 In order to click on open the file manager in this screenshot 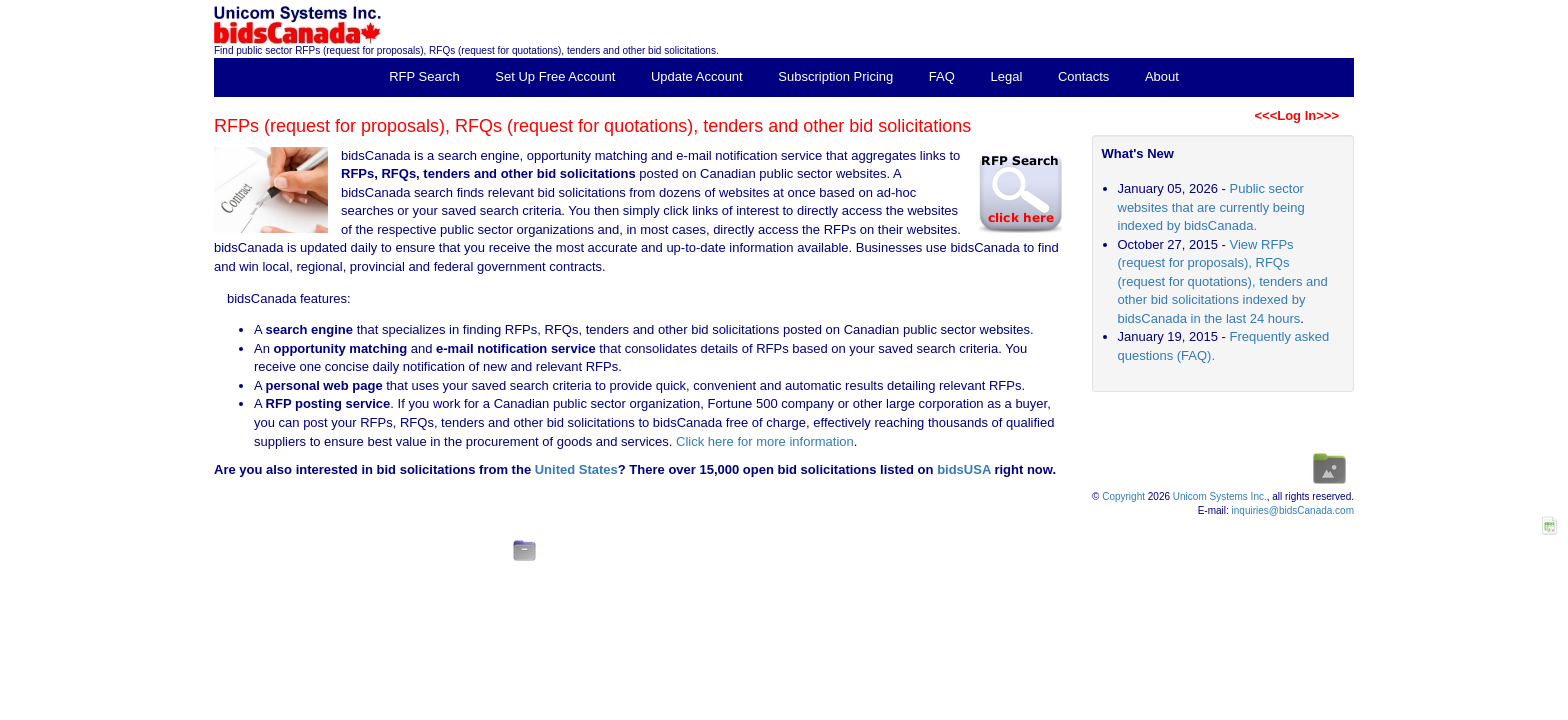, I will do `click(524, 550)`.